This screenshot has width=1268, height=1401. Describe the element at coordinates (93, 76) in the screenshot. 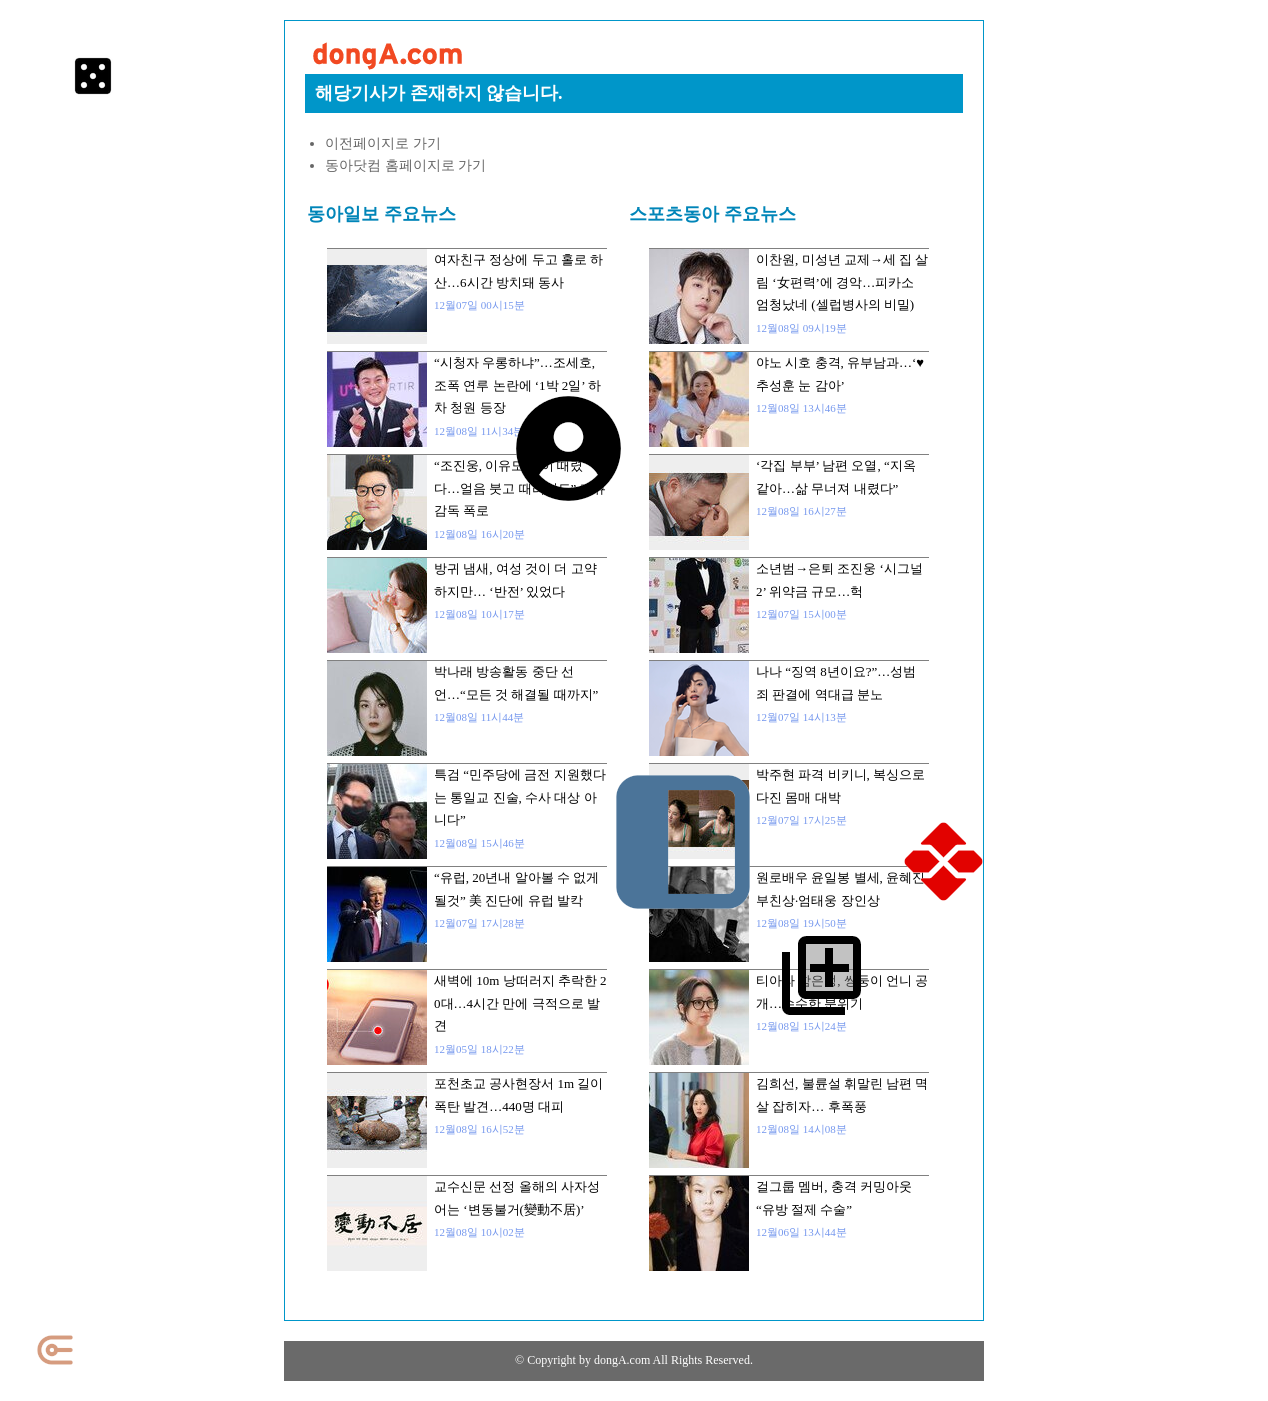

I see `access casino or gambling games` at that location.